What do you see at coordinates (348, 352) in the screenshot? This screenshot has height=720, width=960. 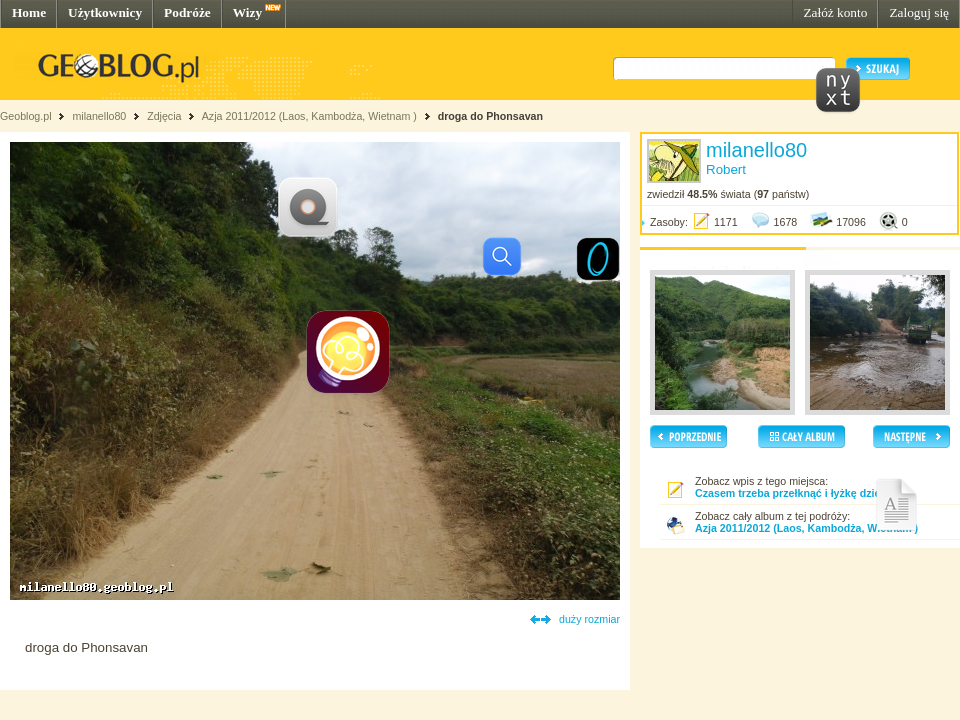 I see `open oneshot game app` at bounding box center [348, 352].